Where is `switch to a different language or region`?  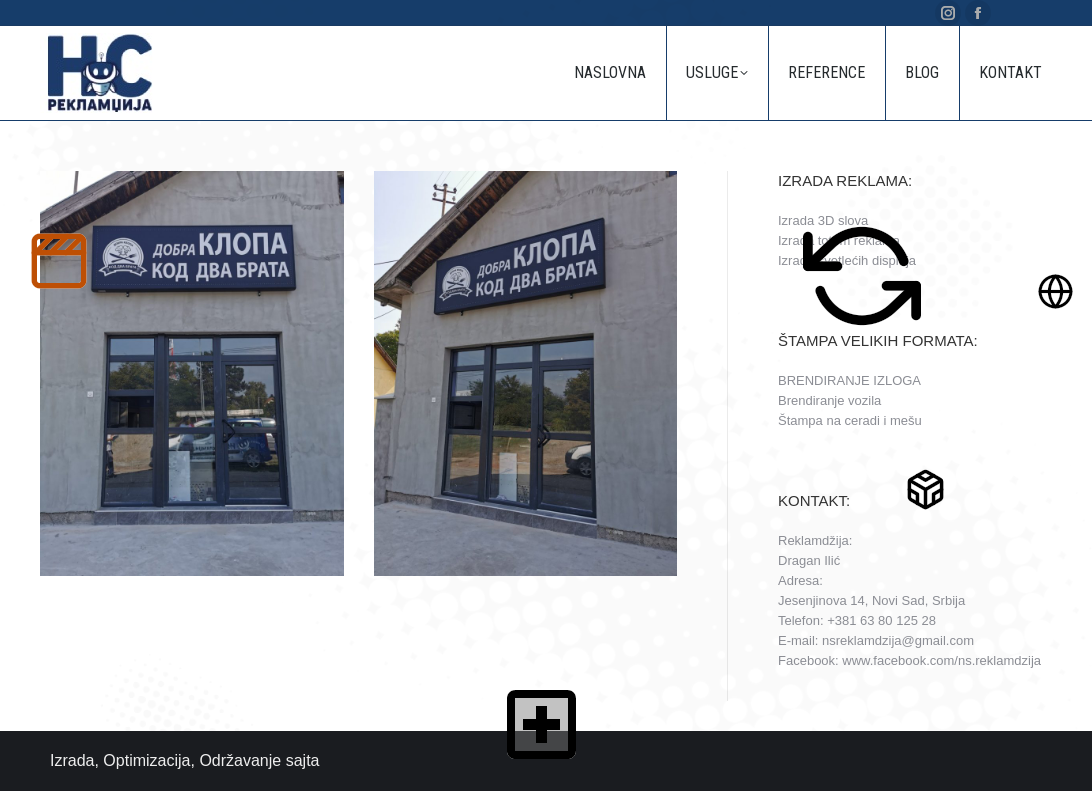 switch to a different language or region is located at coordinates (1055, 291).